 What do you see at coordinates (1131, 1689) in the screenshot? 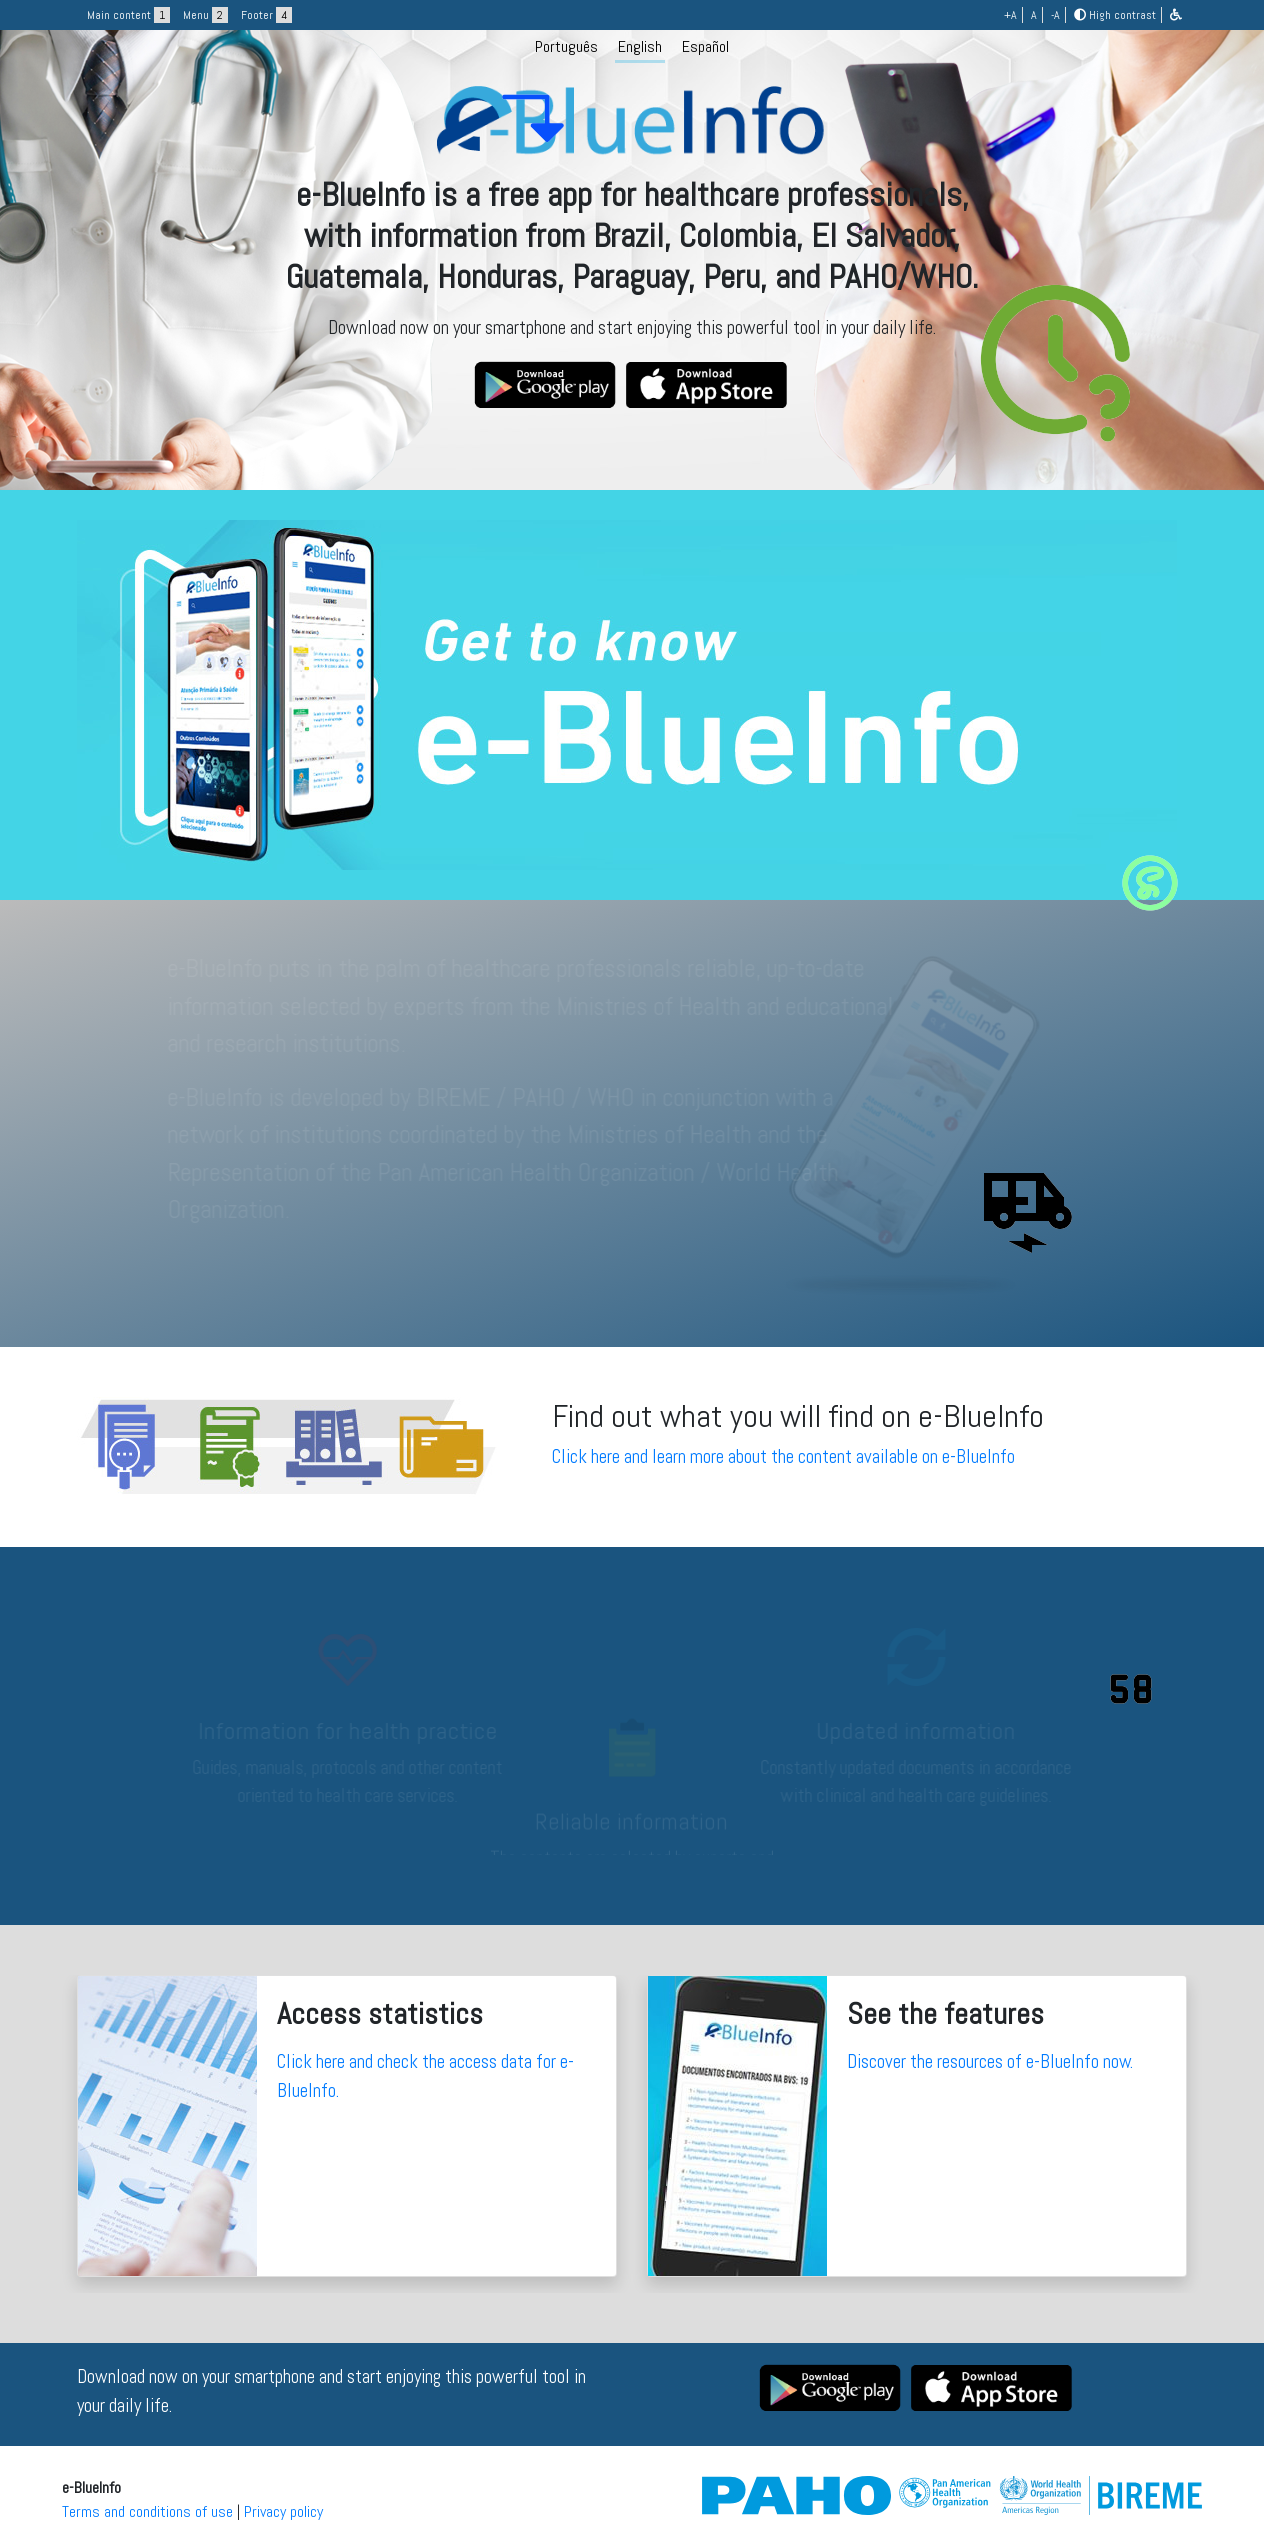
I see `indicates item number 58 in a list or sequence` at bounding box center [1131, 1689].